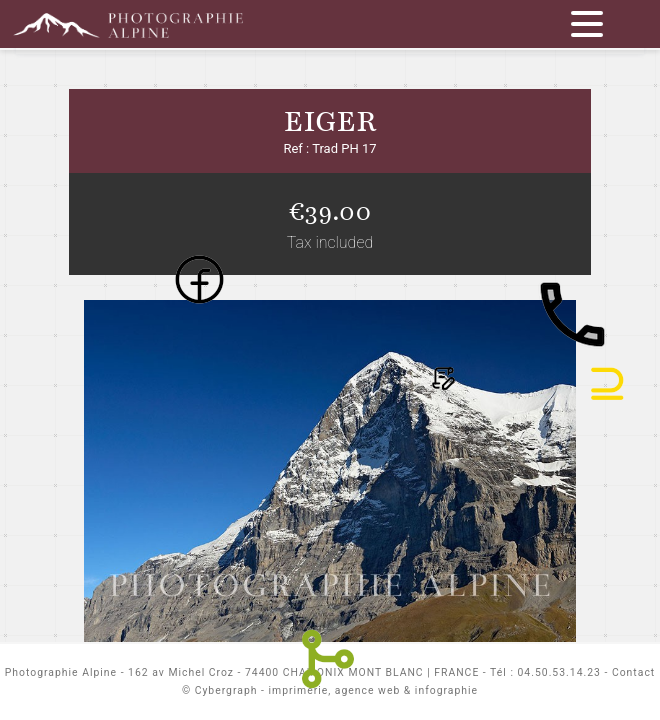 The height and width of the screenshot is (720, 660). I want to click on link to Facebook profile or page, so click(199, 279).